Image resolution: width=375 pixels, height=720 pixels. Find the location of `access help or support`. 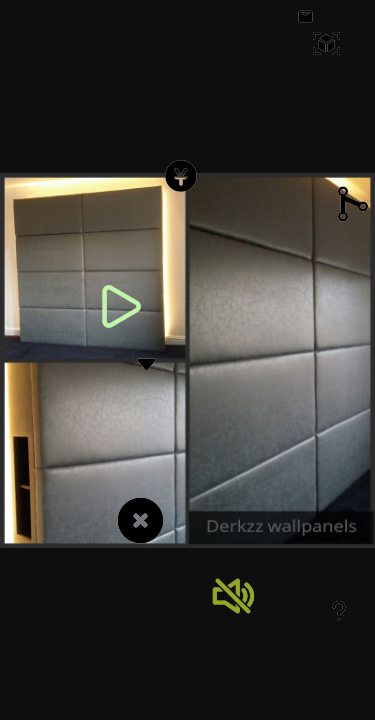

access help or support is located at coordinates (339, 611).